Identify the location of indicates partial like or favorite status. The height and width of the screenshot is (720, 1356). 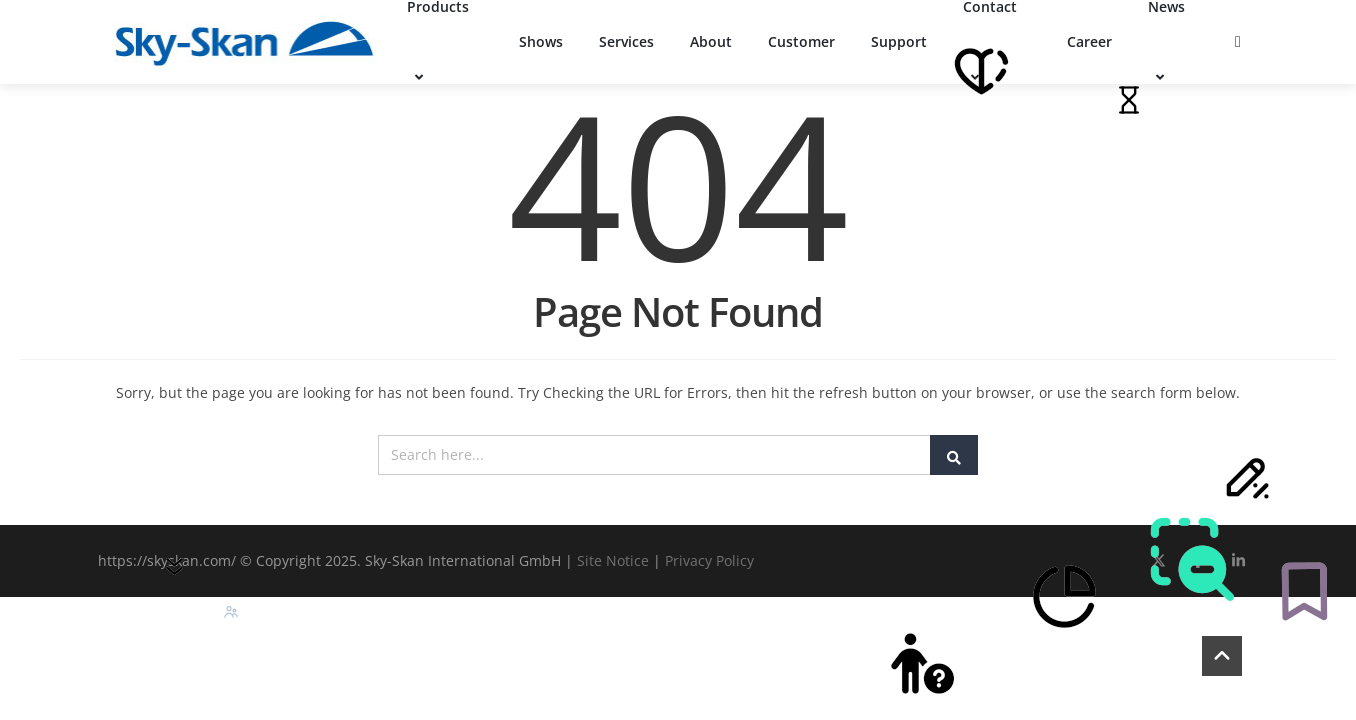
(981, 69).